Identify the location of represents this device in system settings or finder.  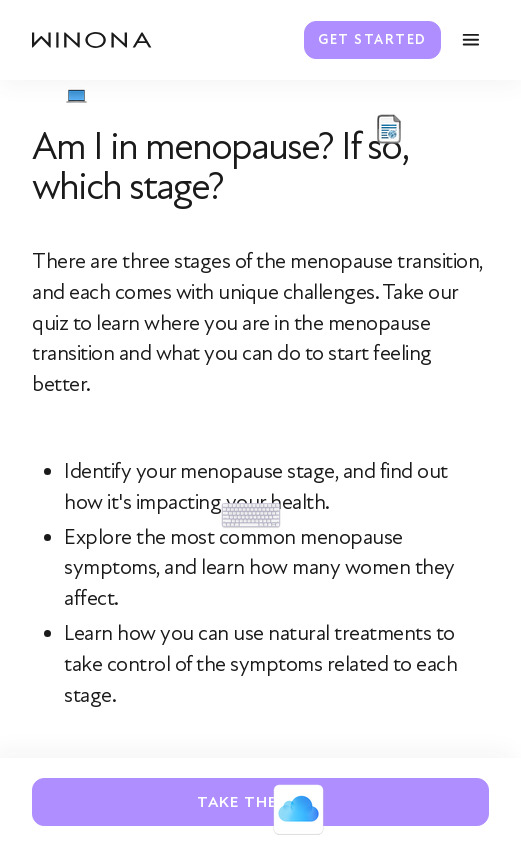
(76, 94).